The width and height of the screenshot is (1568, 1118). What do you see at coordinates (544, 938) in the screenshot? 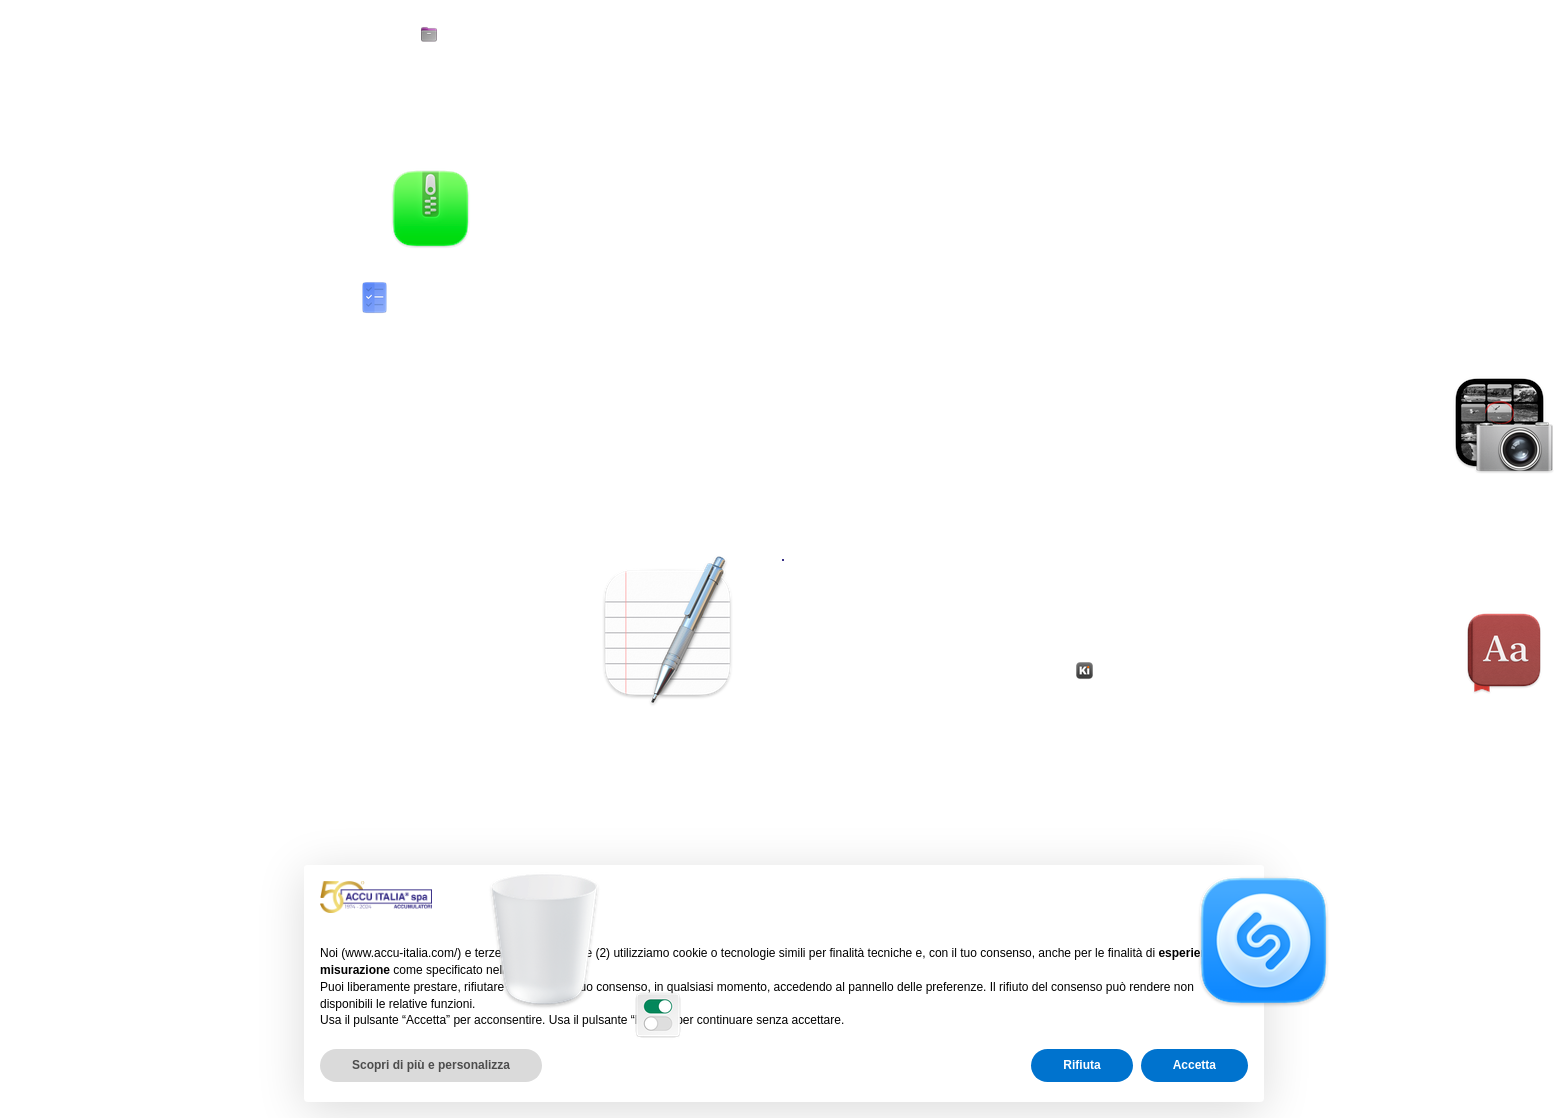
I see `open the trash to view deleted items` at bounding box center [544, 938].